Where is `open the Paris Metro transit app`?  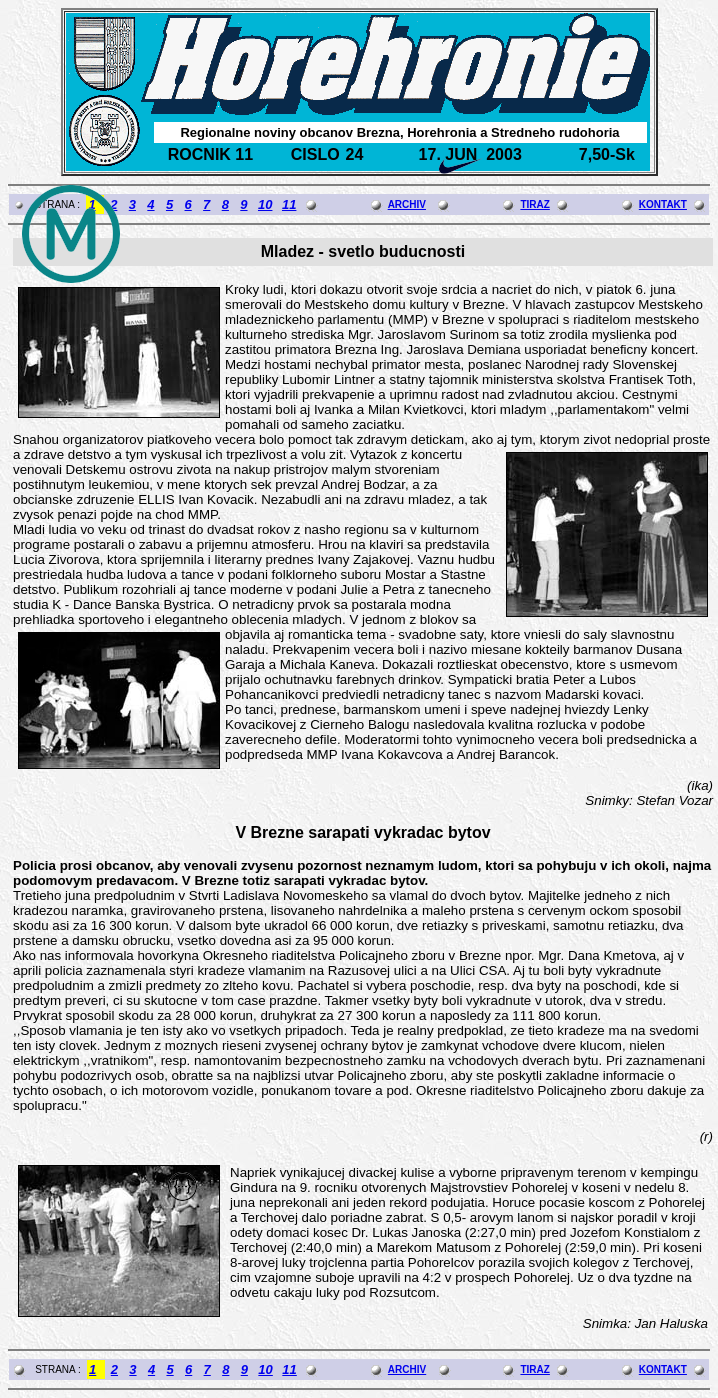
open the Paris Metro transit app is located at coordinates (71, 234).